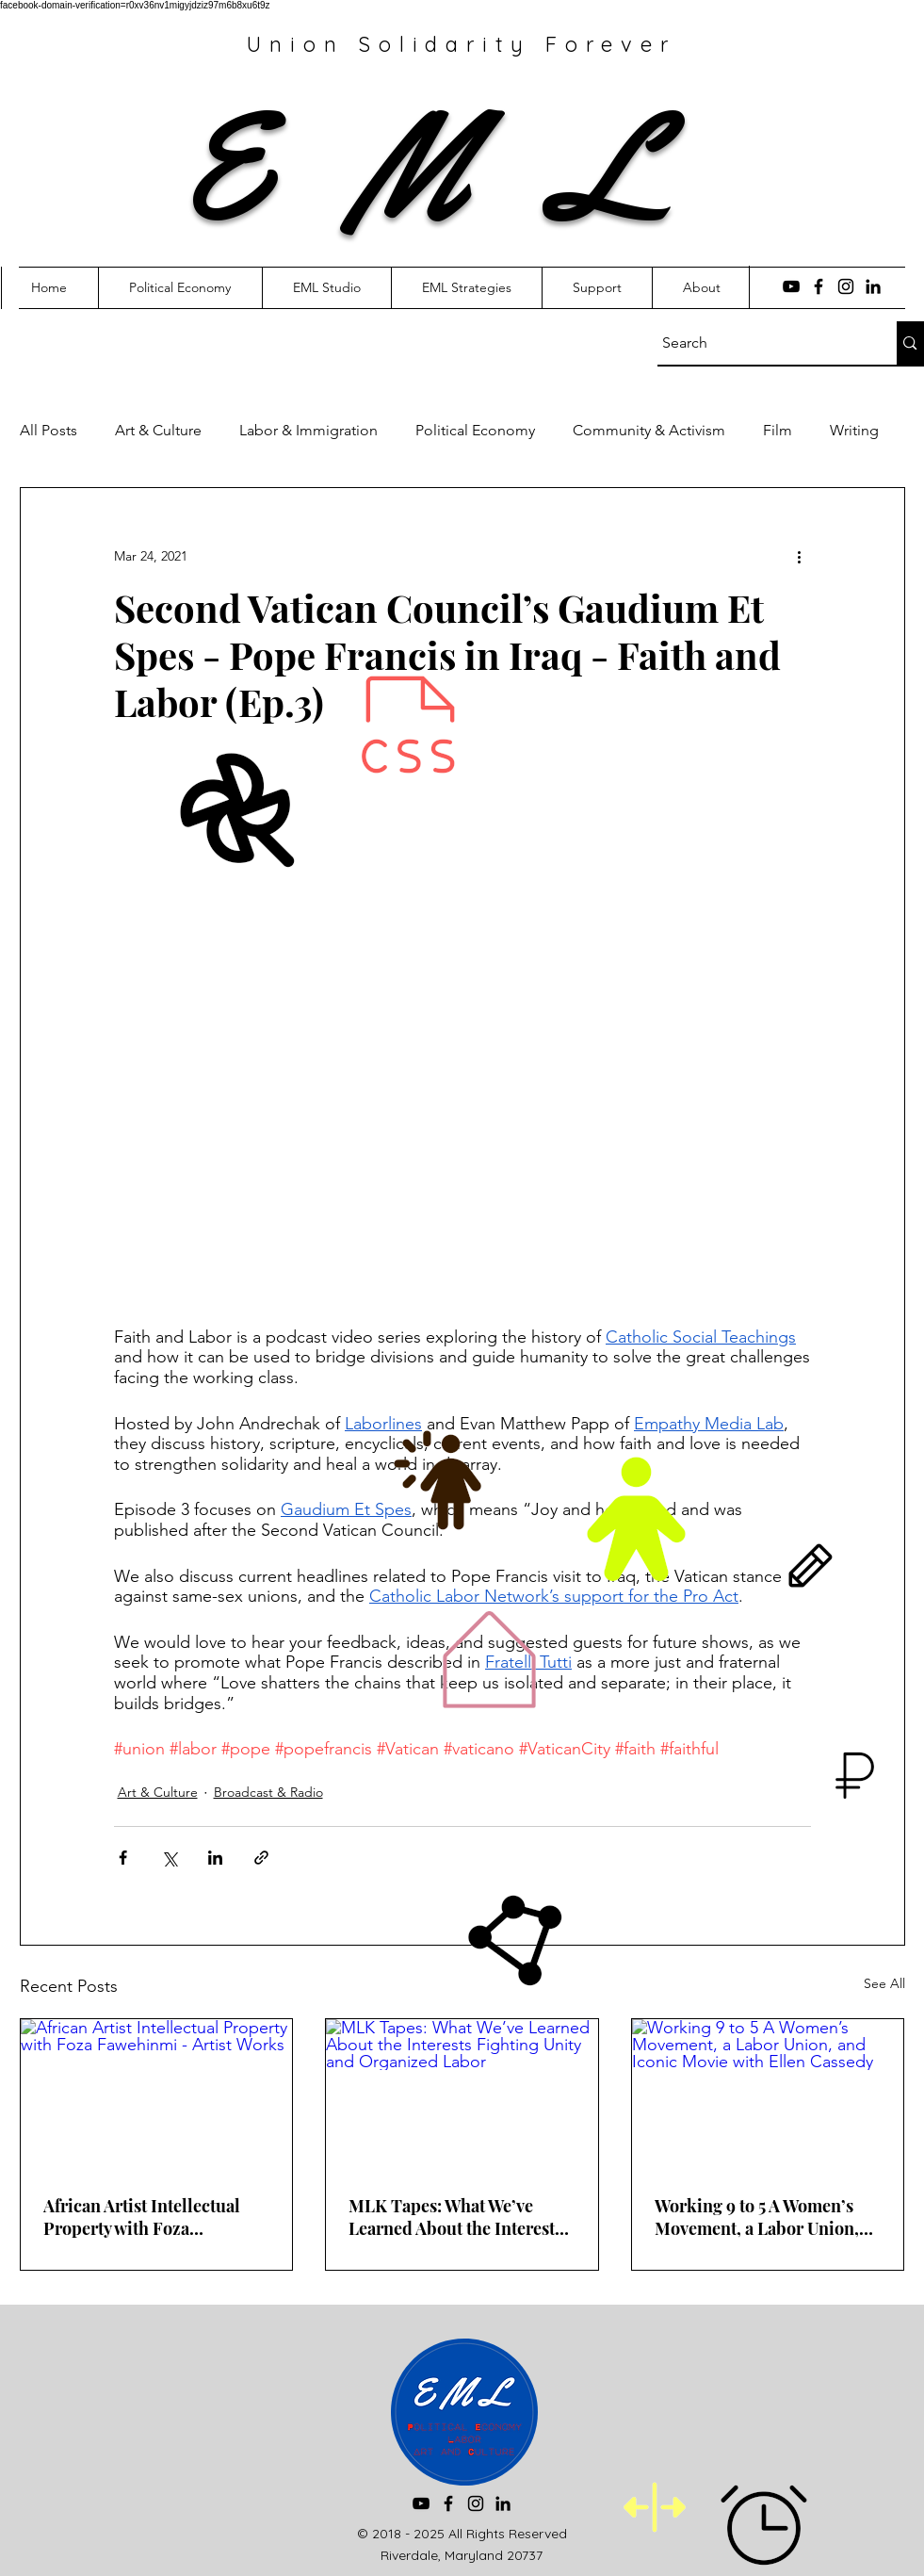  I want to click on report an incident or emergency involving a person, so click(446, 1482).